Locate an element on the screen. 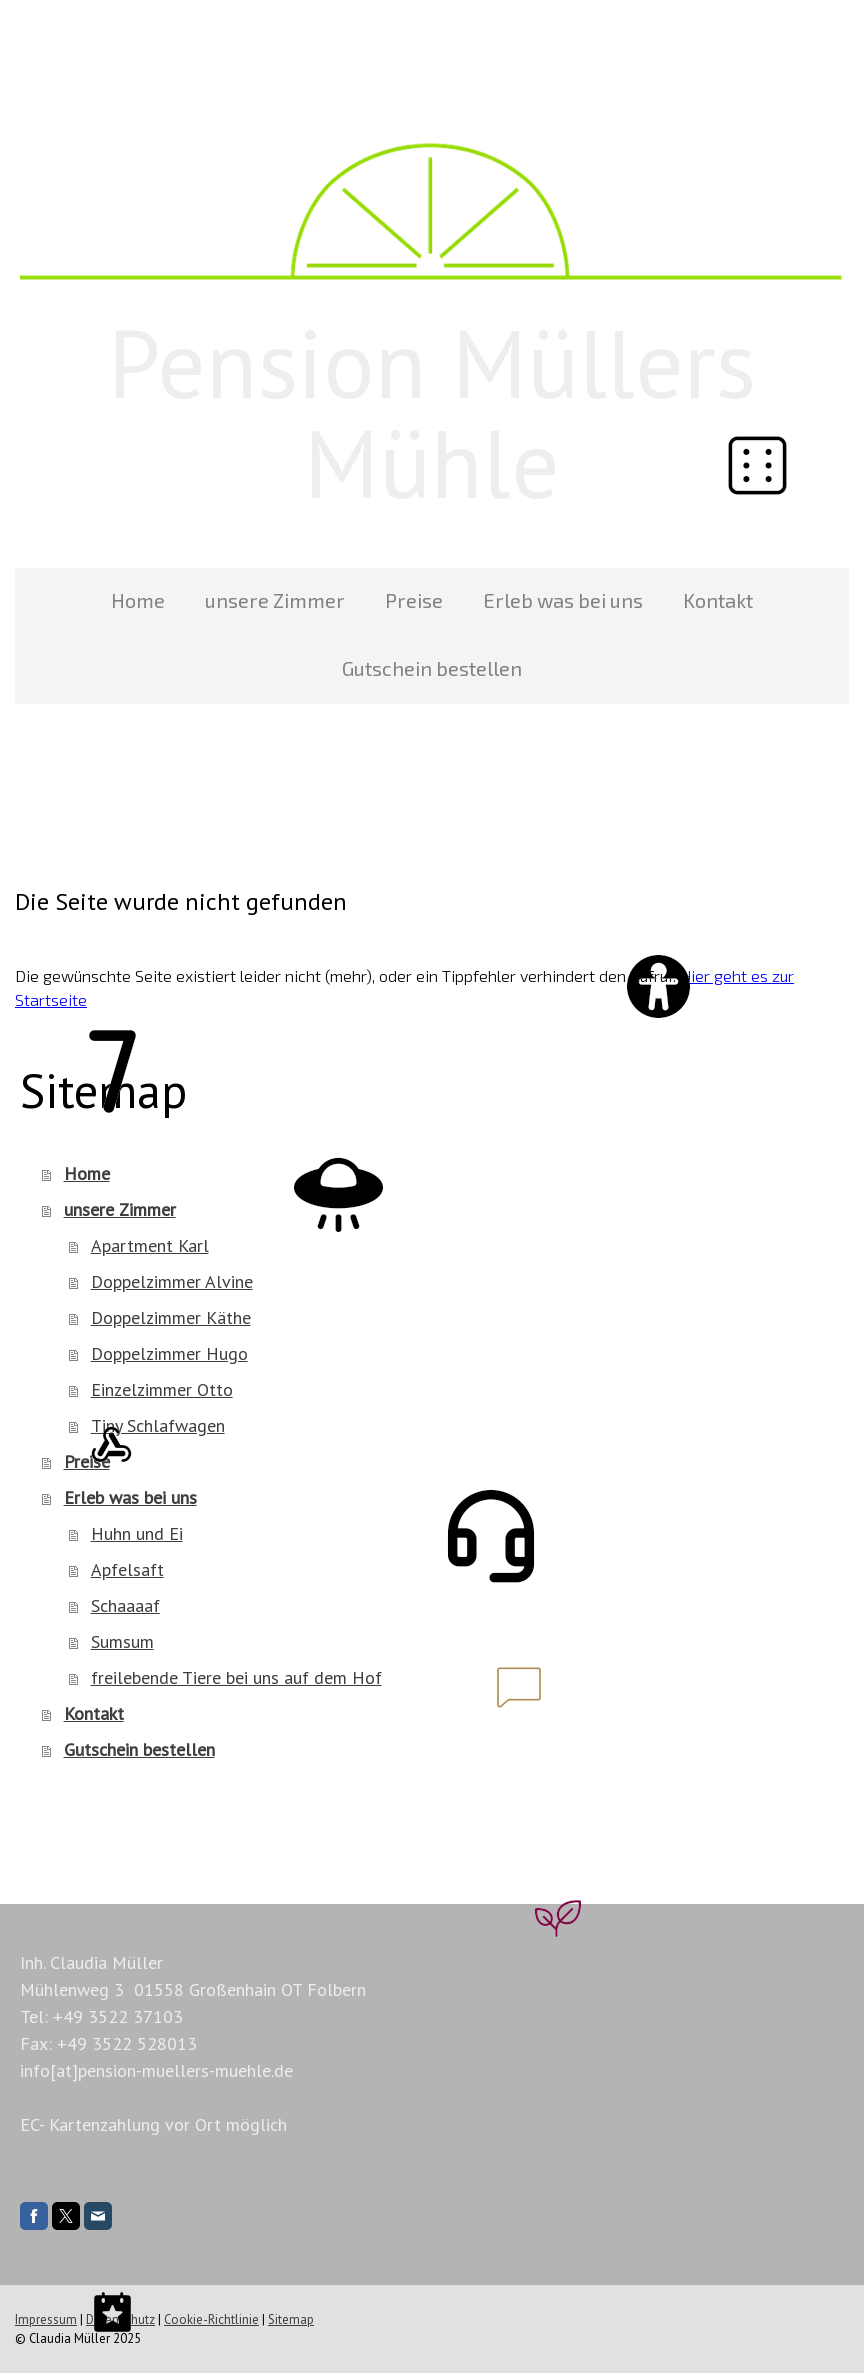 The height and width of the screenshot is (2373, 864). indicates the number seven in a list or ranking is located at coordinates (112, 1071).